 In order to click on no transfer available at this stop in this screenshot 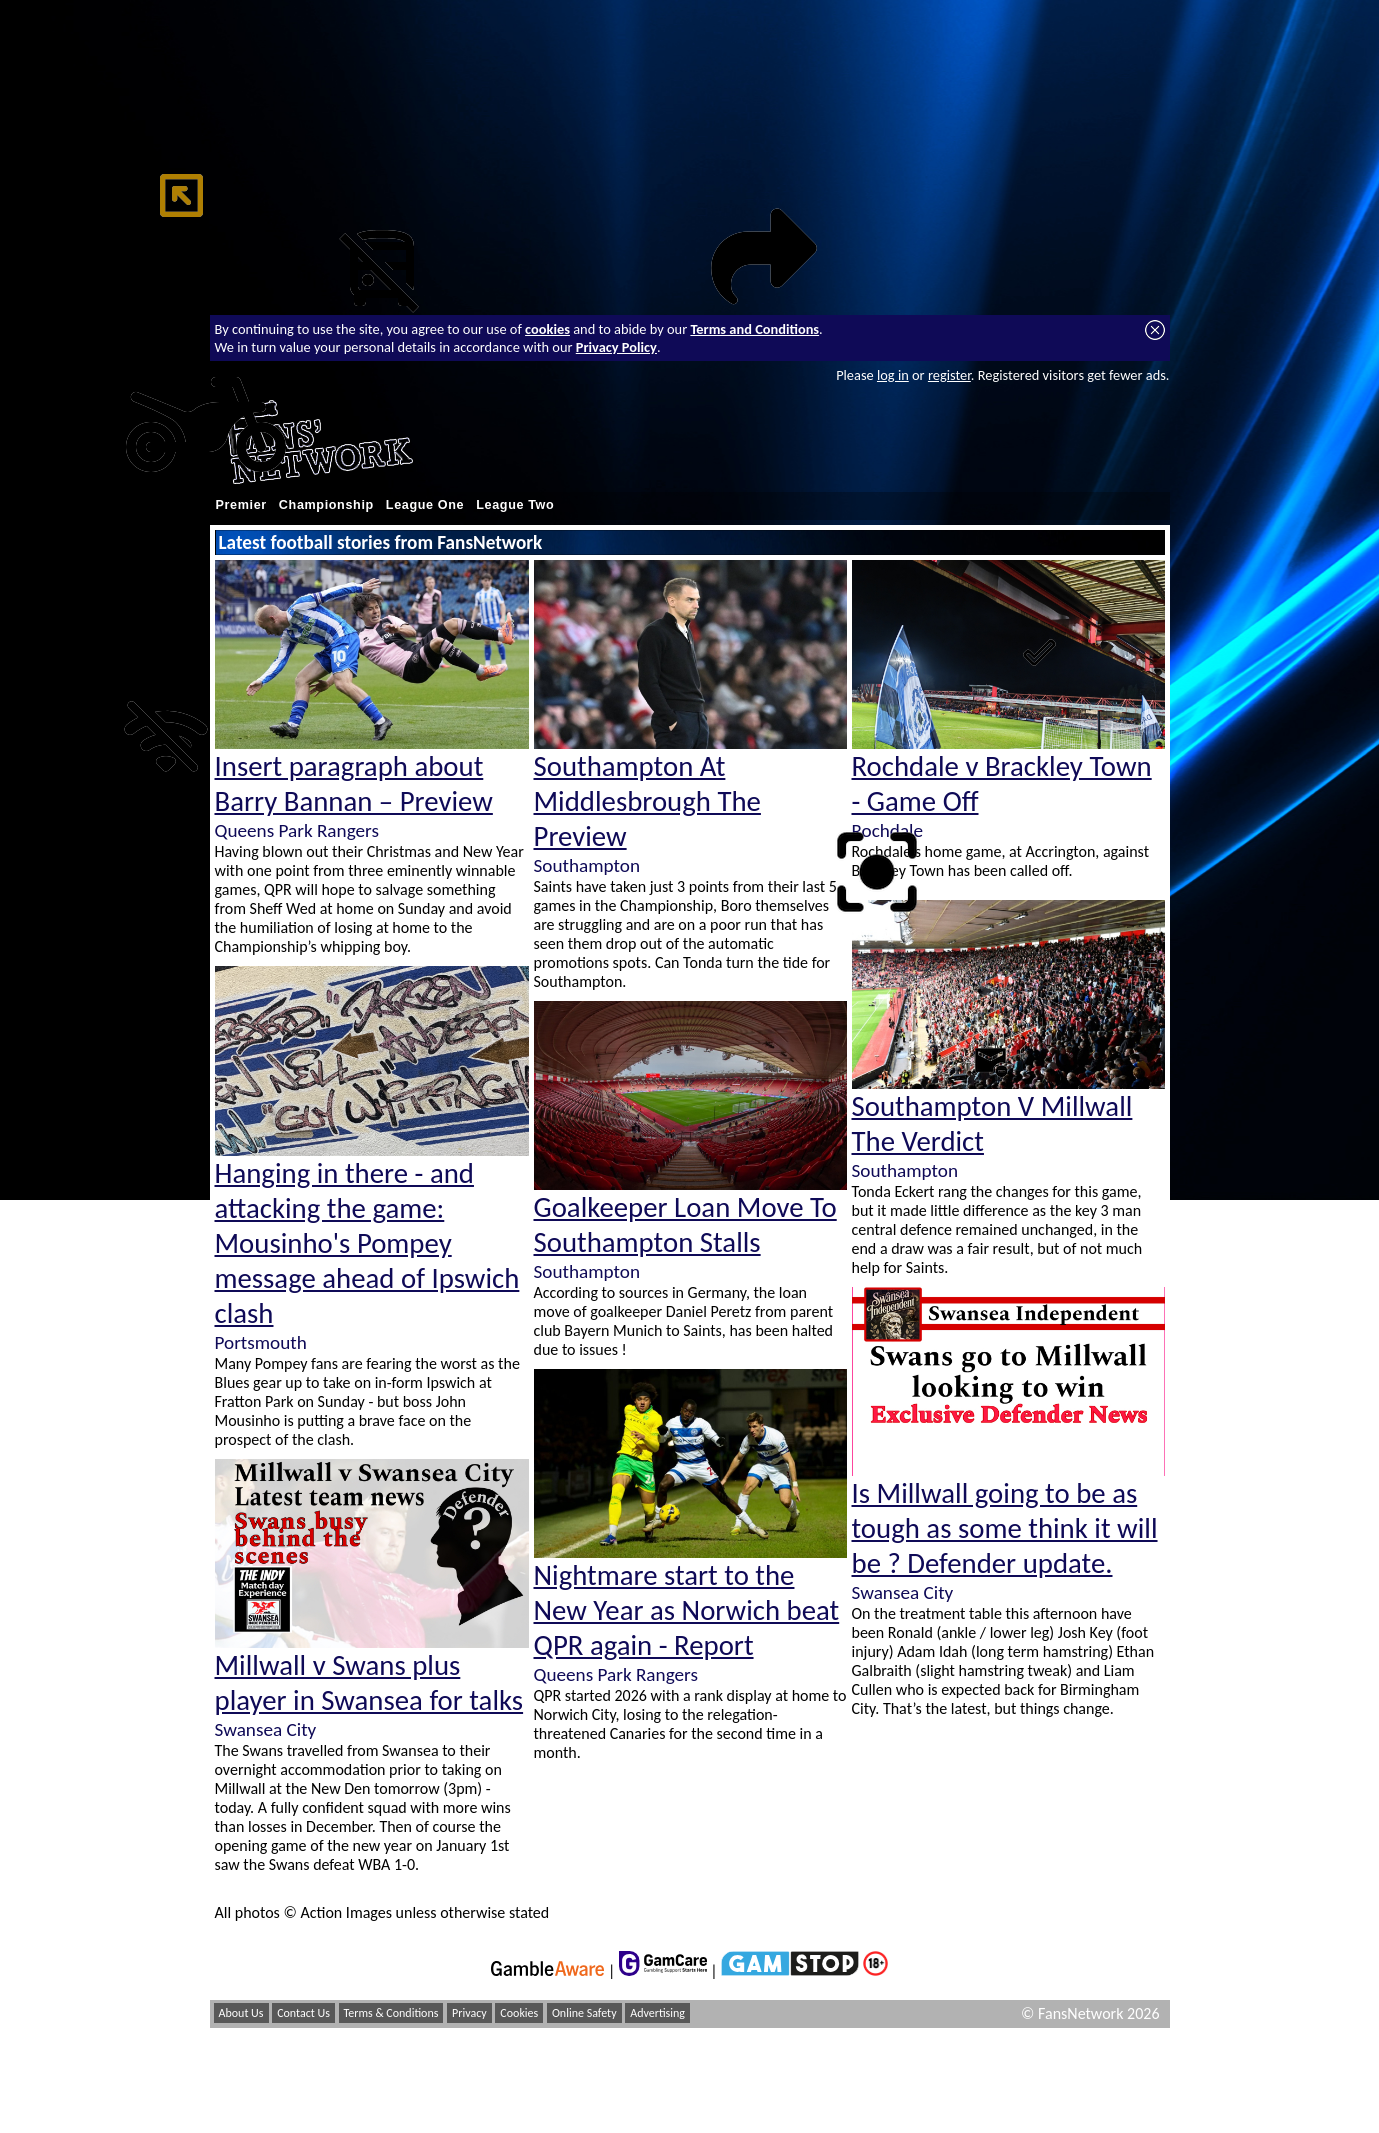, I will do `click(382, 270)`.